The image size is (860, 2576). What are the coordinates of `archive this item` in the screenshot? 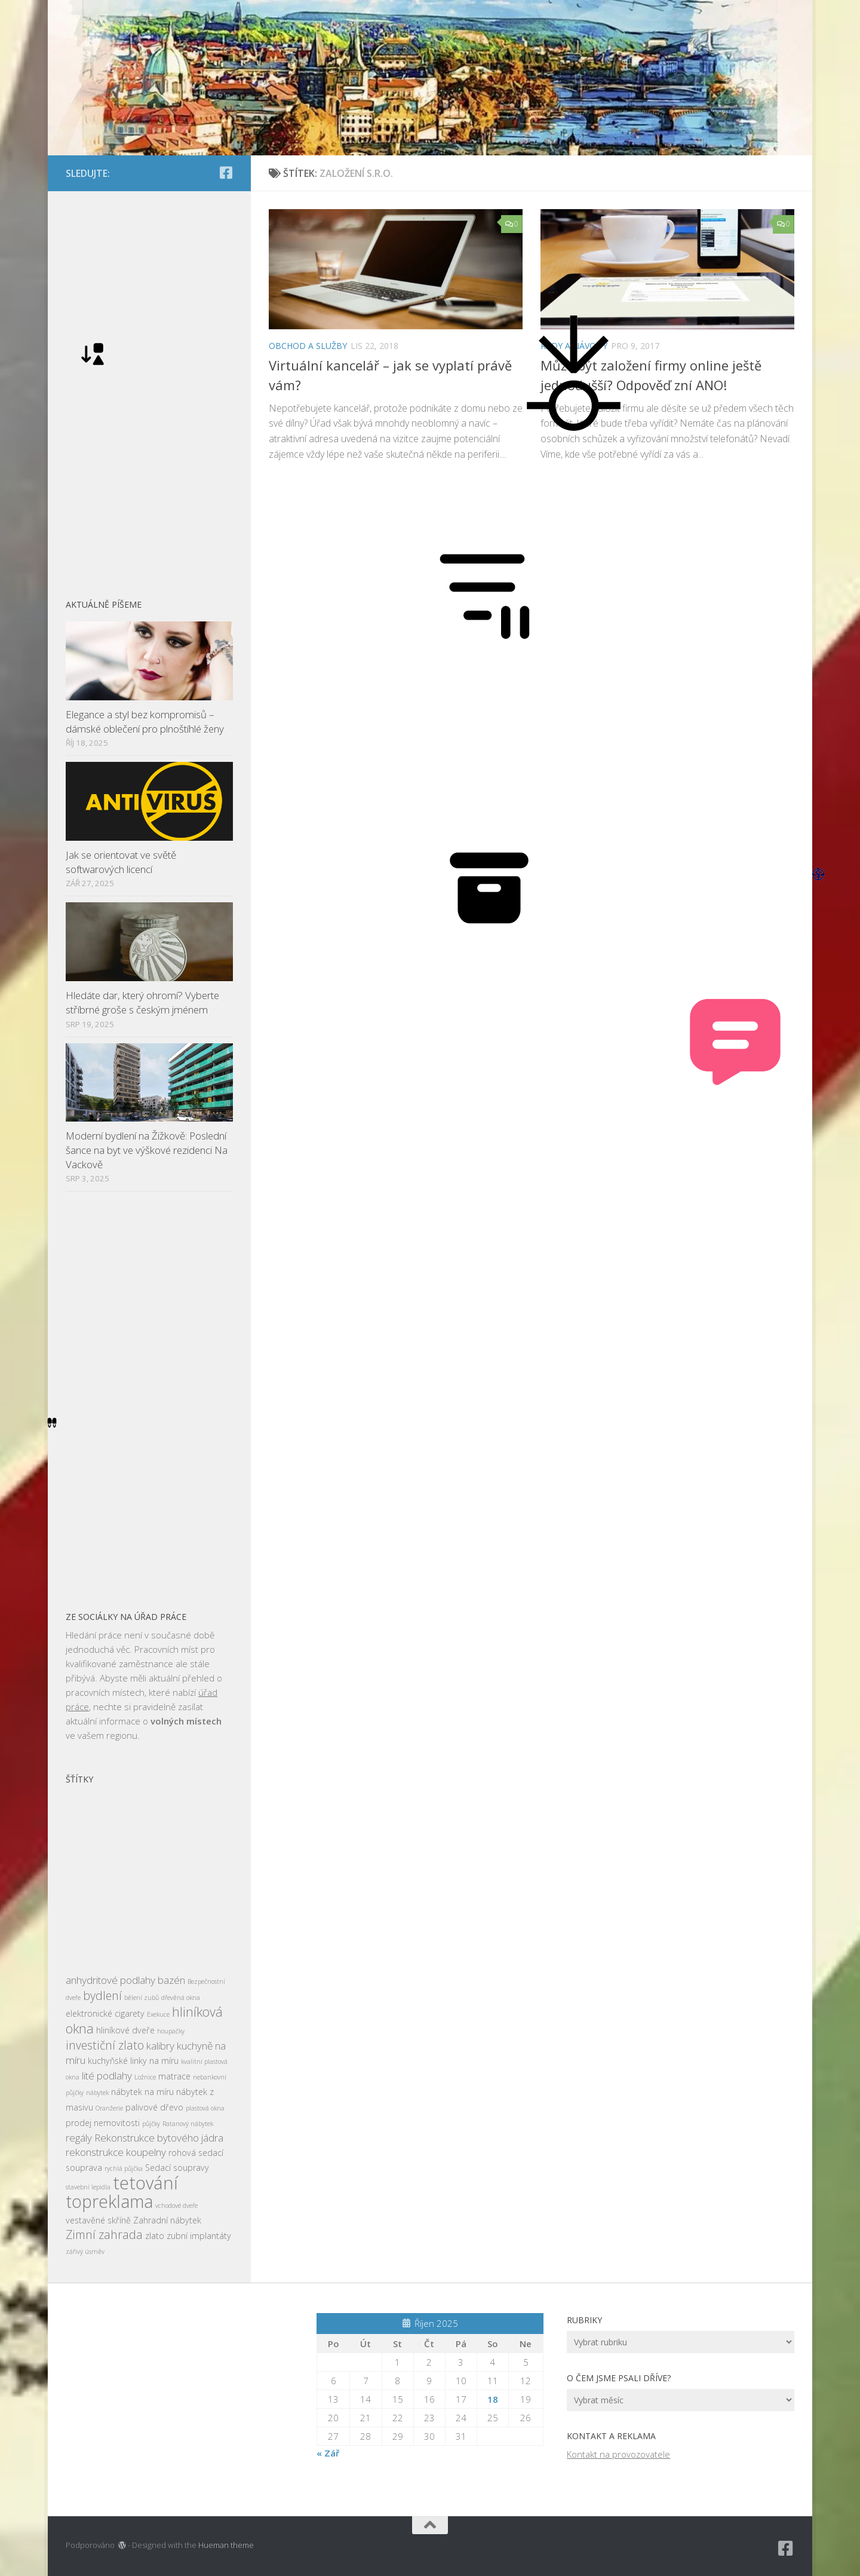 It's located at (489, 888).